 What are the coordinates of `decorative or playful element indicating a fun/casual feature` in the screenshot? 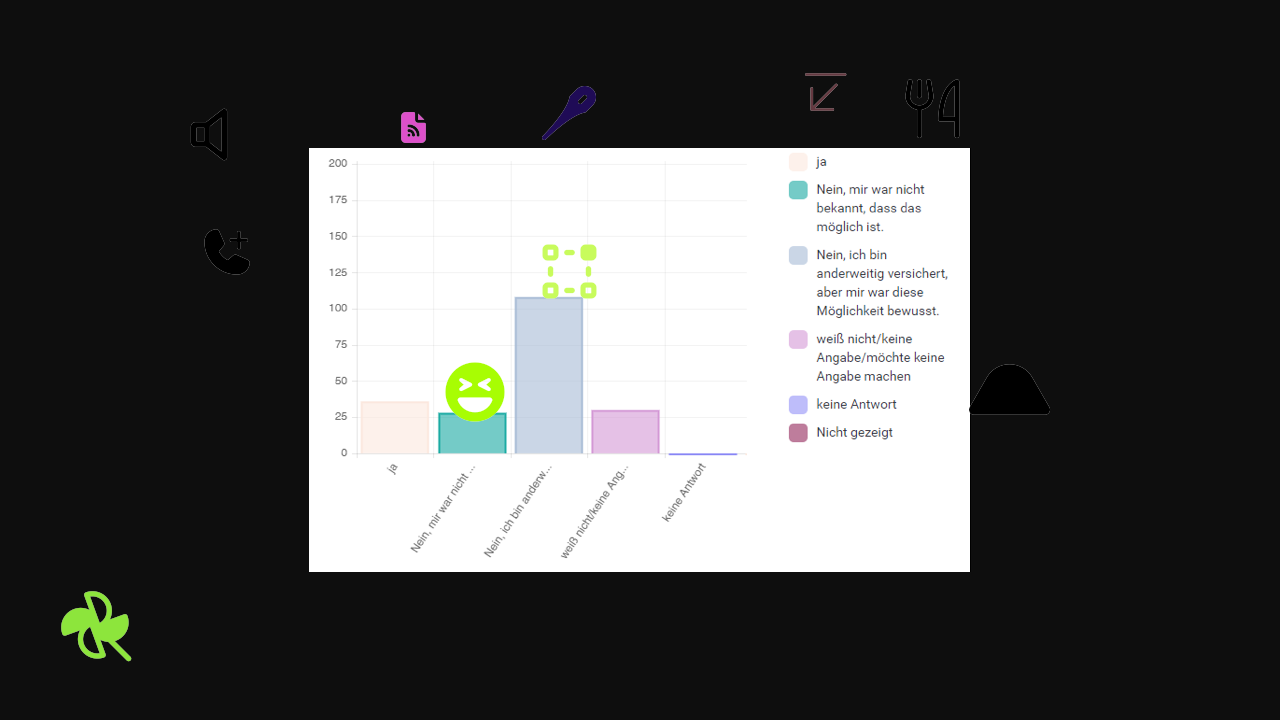 It's located at (97, 627).